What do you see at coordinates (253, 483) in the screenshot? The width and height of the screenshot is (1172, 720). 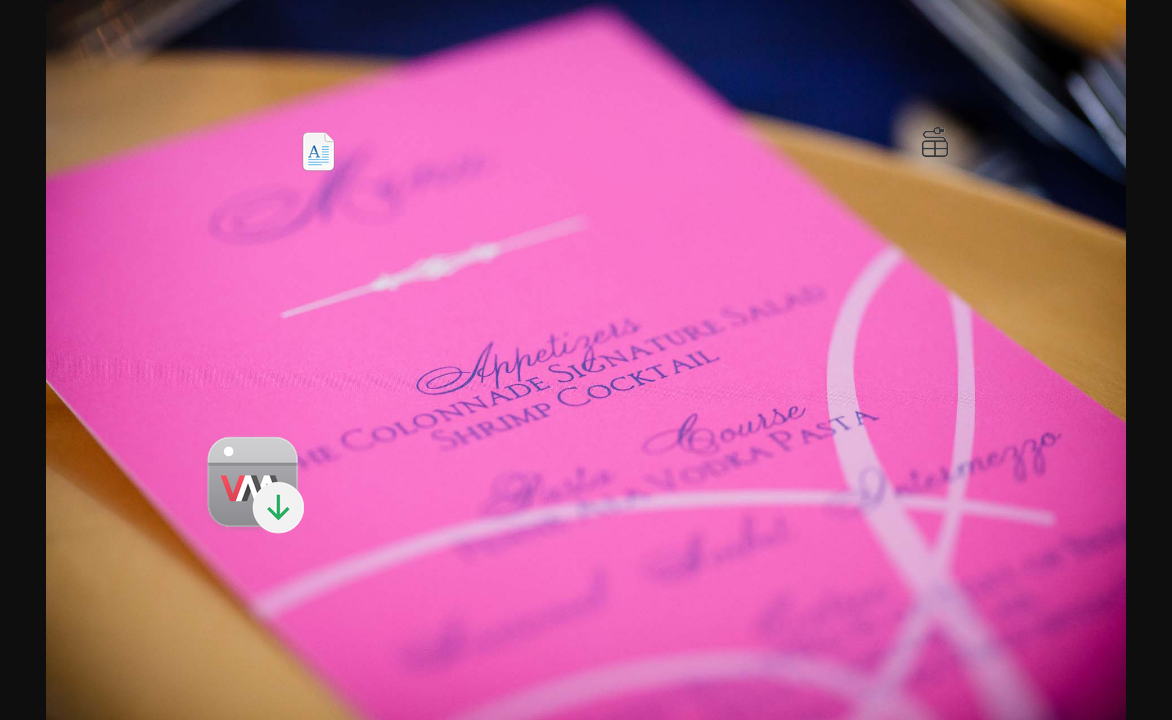 I see `install a new virtual machine` at bounding box center [253, 483].